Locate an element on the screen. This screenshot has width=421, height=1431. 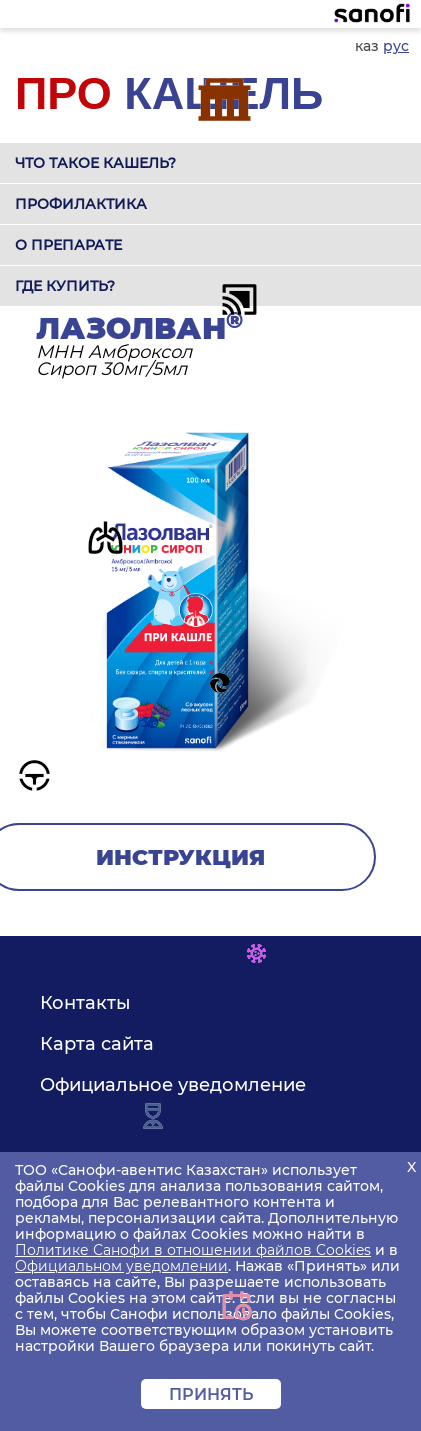
open microsoft edge browser is located at coordinates (220, 683).